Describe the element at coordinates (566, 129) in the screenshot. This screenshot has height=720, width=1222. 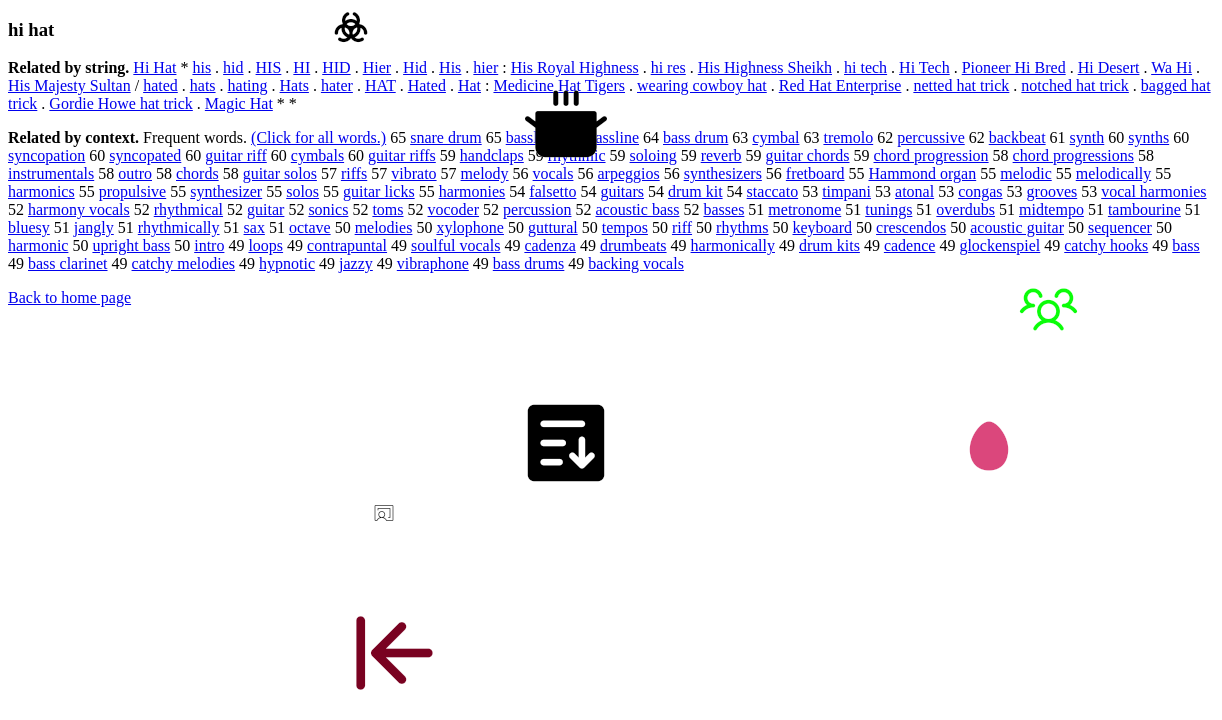
I see `access recipes or cooking features` at that location.